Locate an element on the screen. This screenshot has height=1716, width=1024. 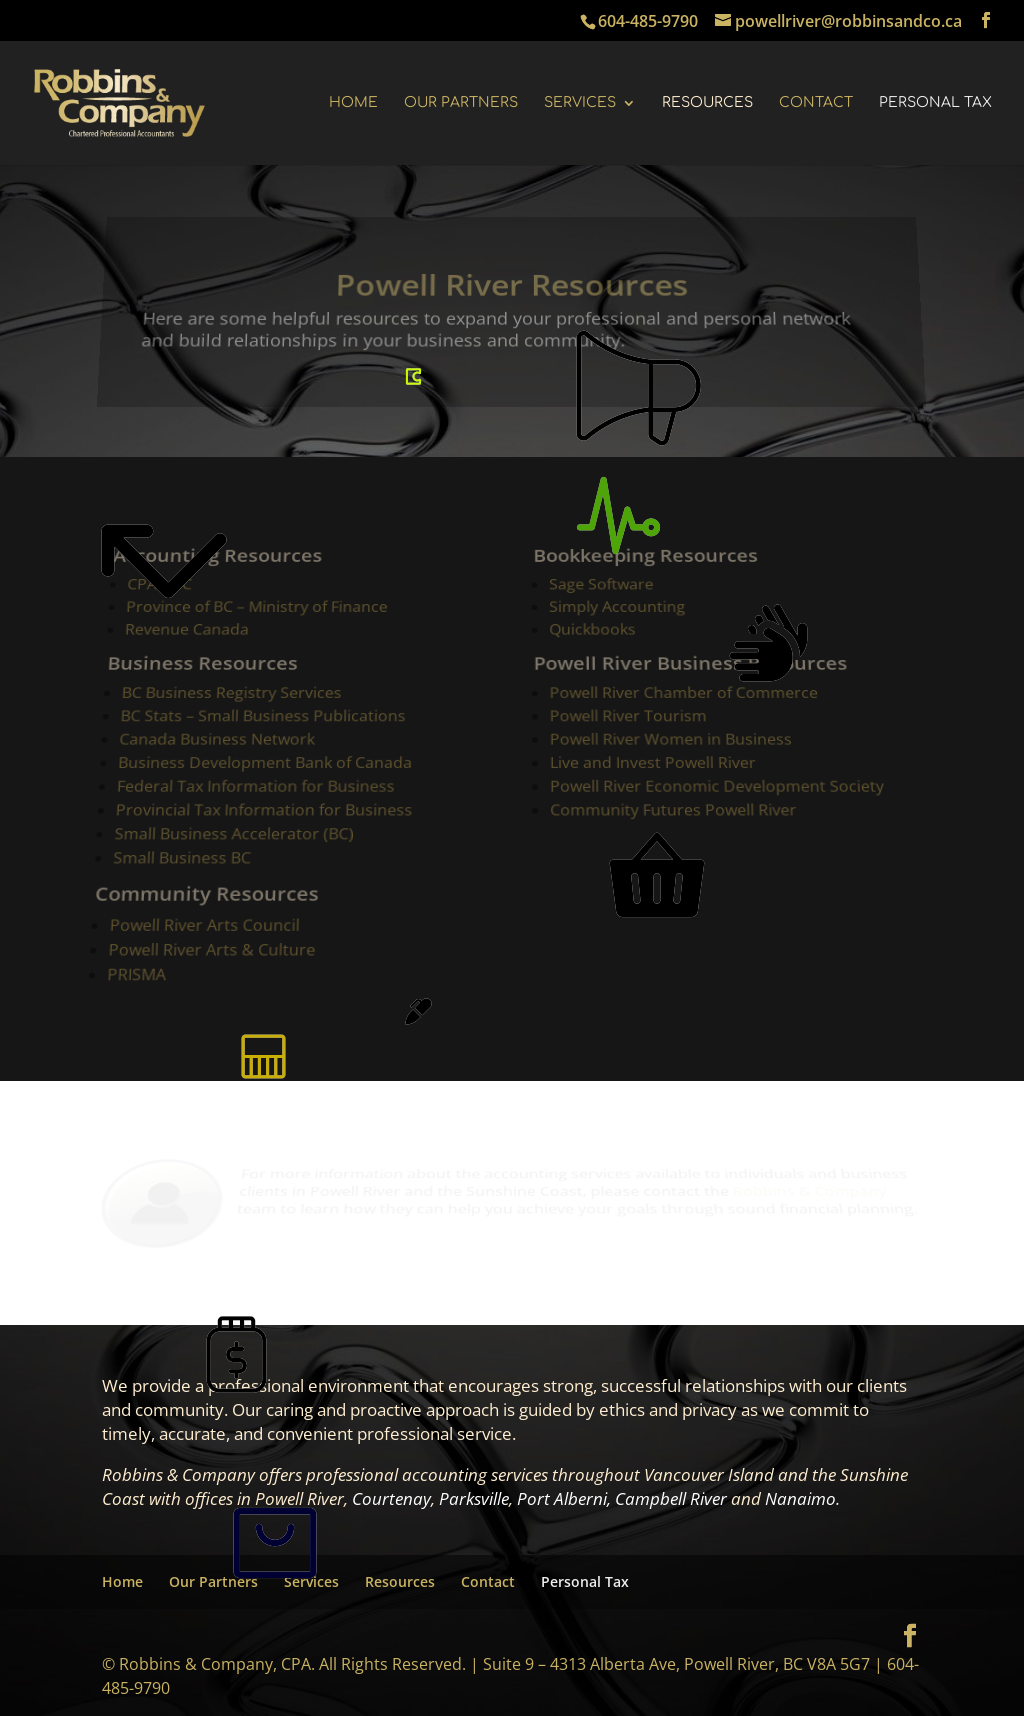
view health or heart rate data is located at coordinates (618, 515).